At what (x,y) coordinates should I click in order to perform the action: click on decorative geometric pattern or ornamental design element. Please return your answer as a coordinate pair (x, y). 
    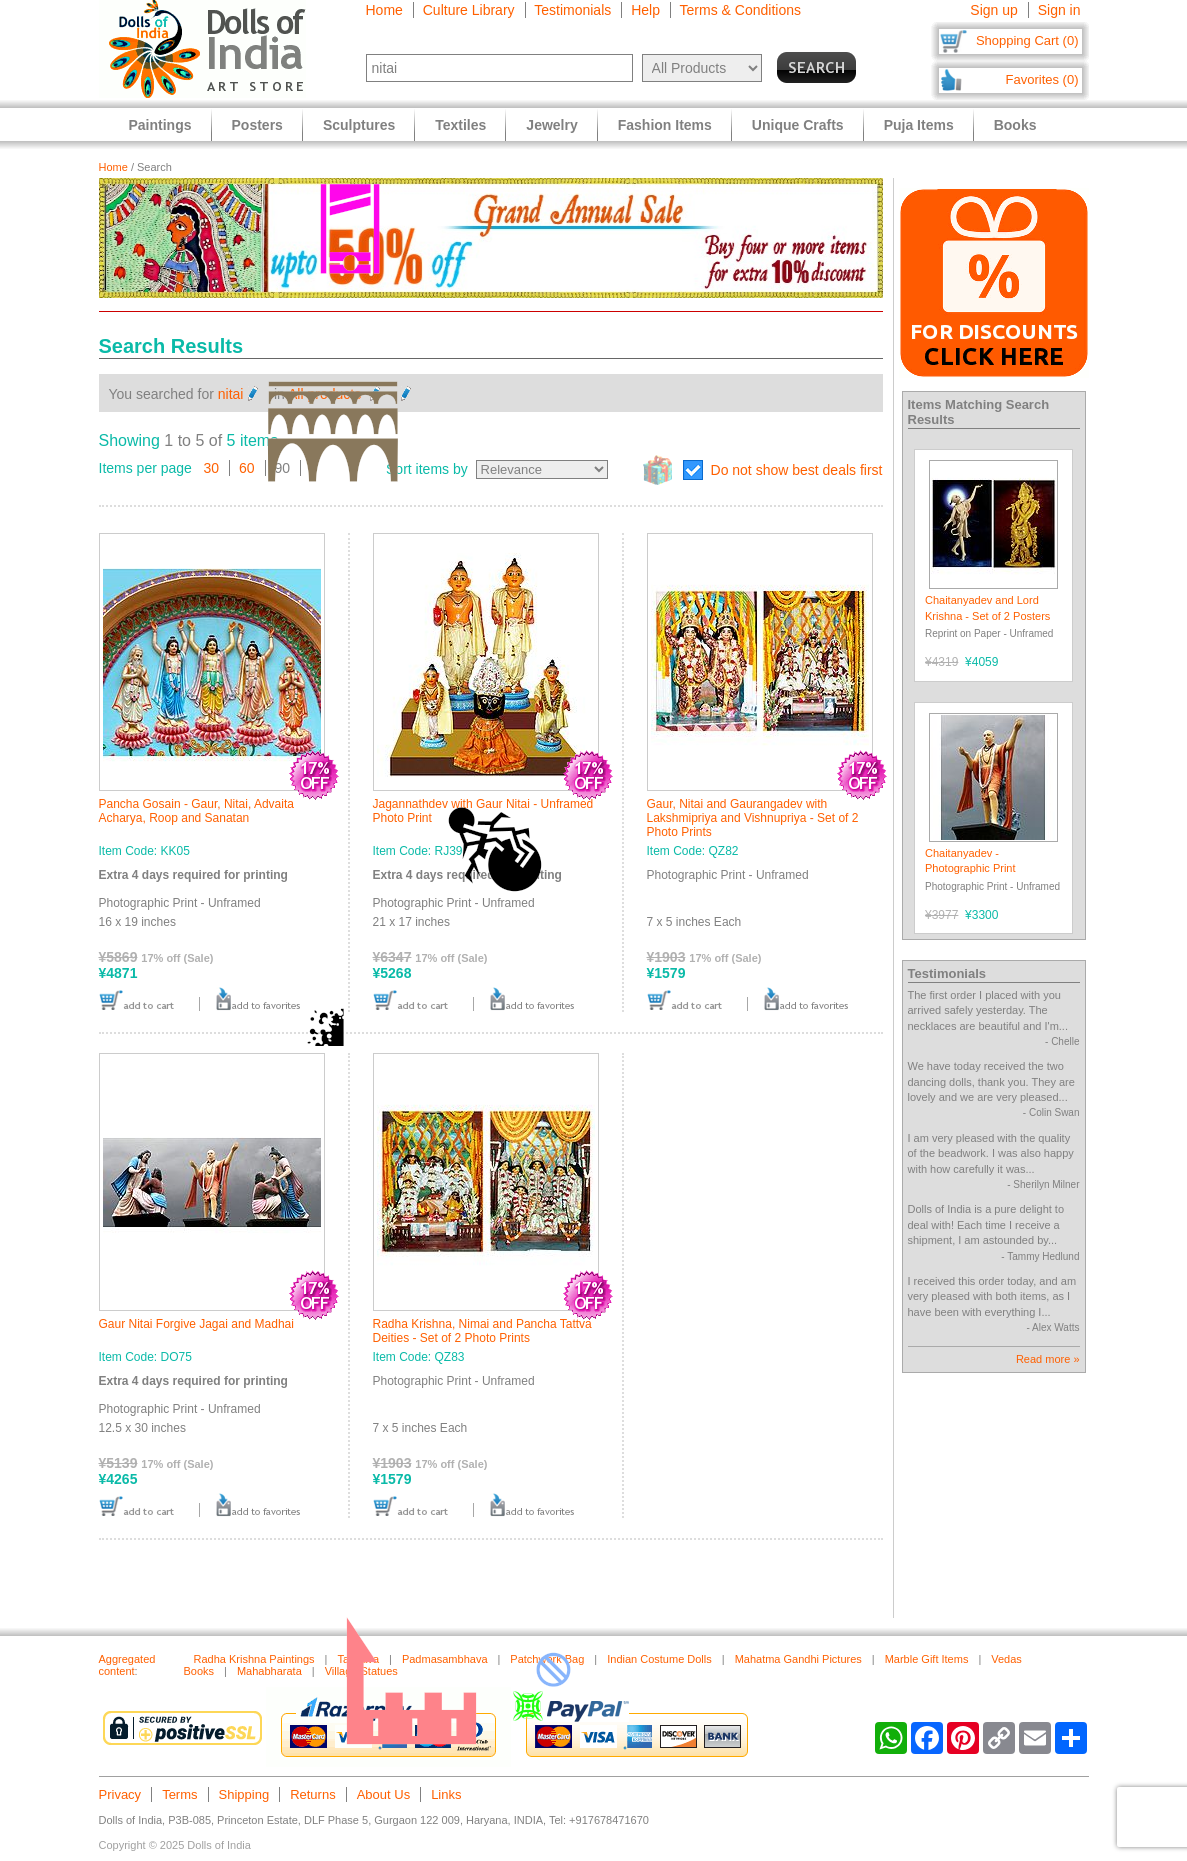
    Looking at the image, I should click on (528, 1706).